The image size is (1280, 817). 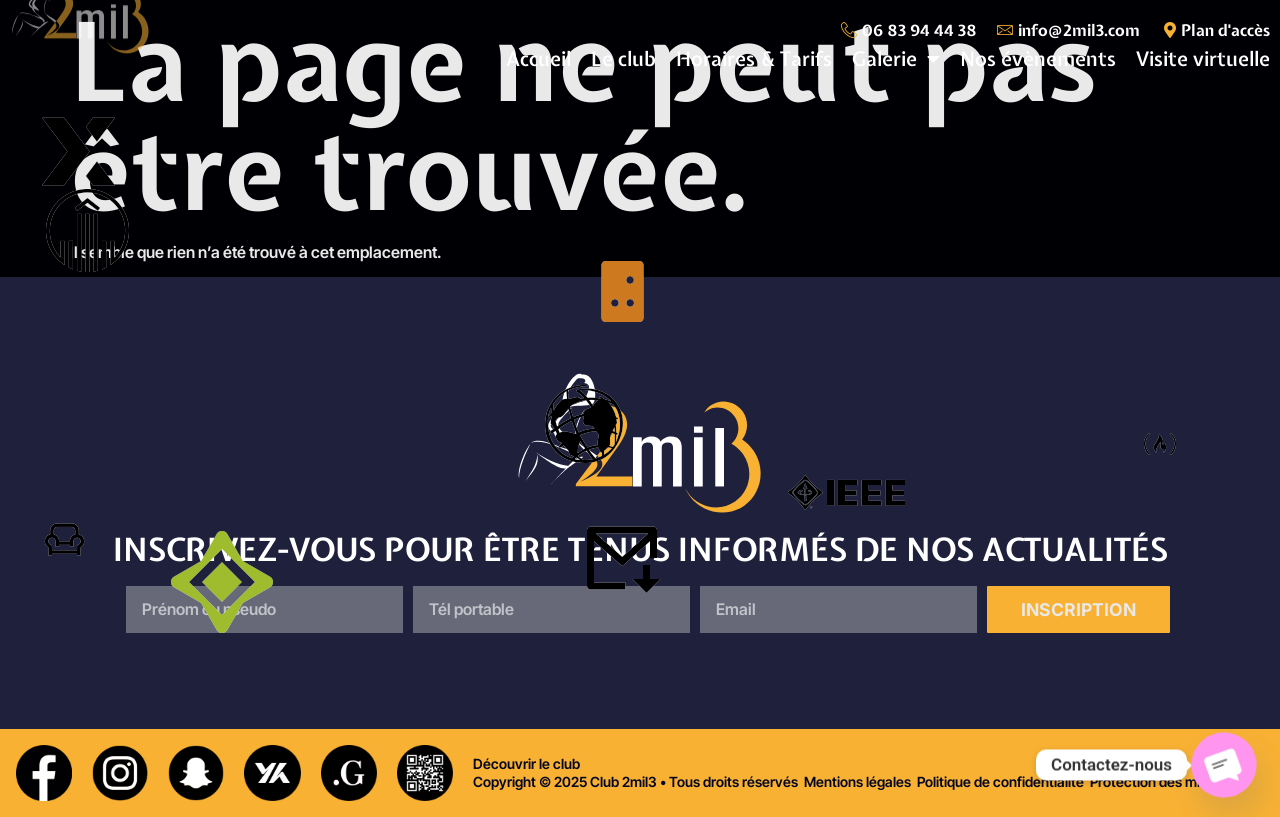 I want to click on jovian platform logo, so click(x=622, y=291).